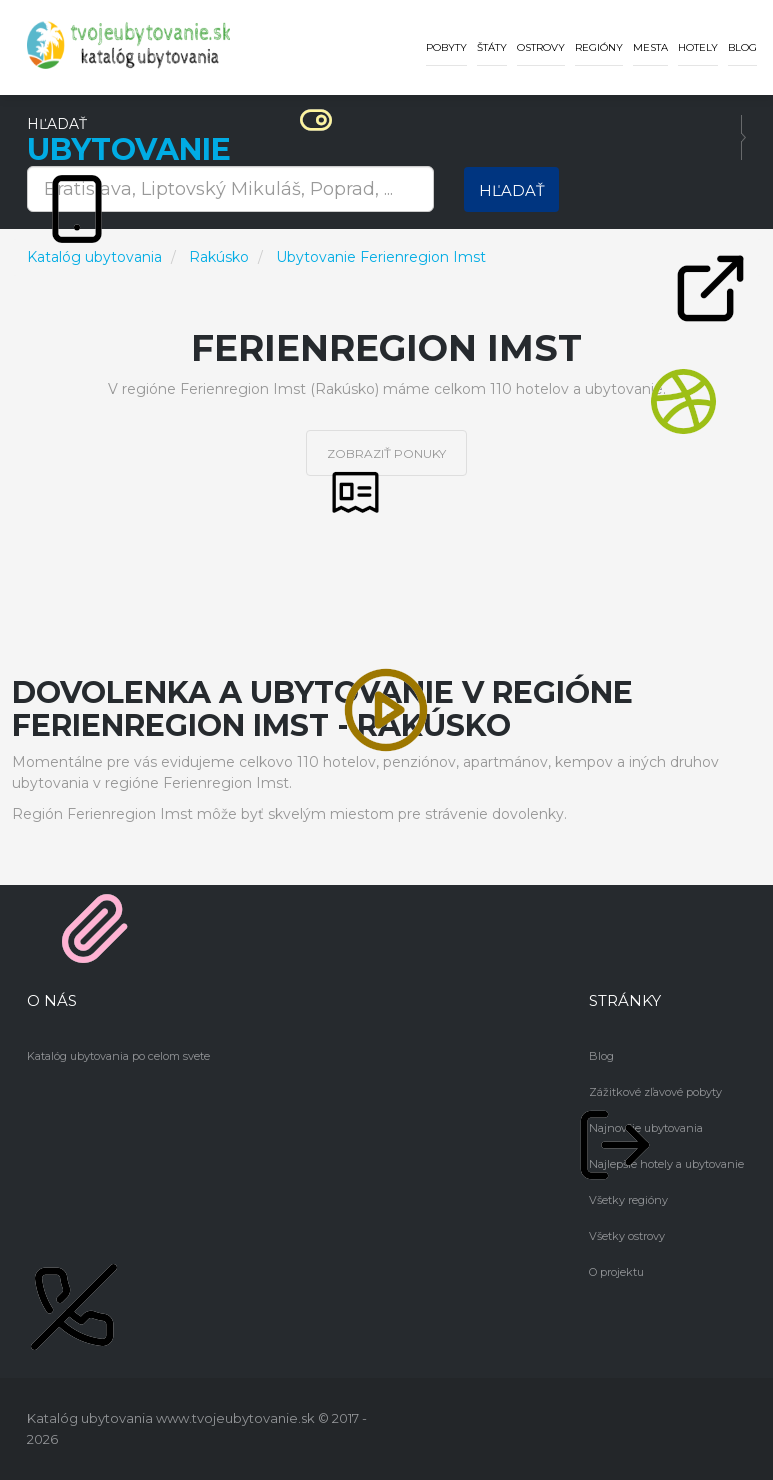  Describe the element at coordinates (74, 1307) in the screenshot. I see `mute or decline an incoming call` at that location.